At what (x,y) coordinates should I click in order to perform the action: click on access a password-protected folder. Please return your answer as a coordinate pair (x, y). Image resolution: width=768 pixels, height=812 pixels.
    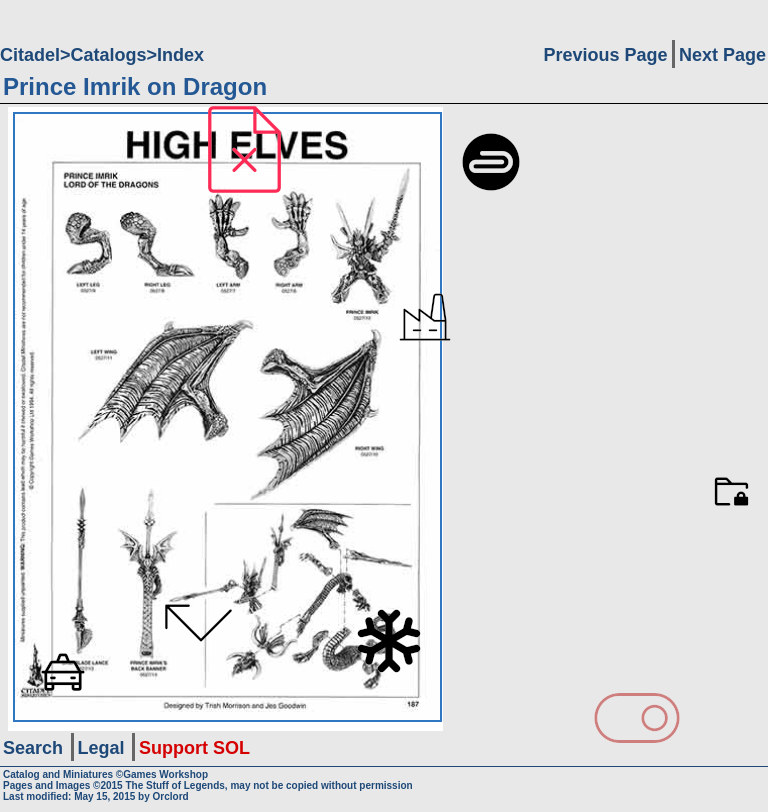
    Looking at the image, I should click on (731, 491).